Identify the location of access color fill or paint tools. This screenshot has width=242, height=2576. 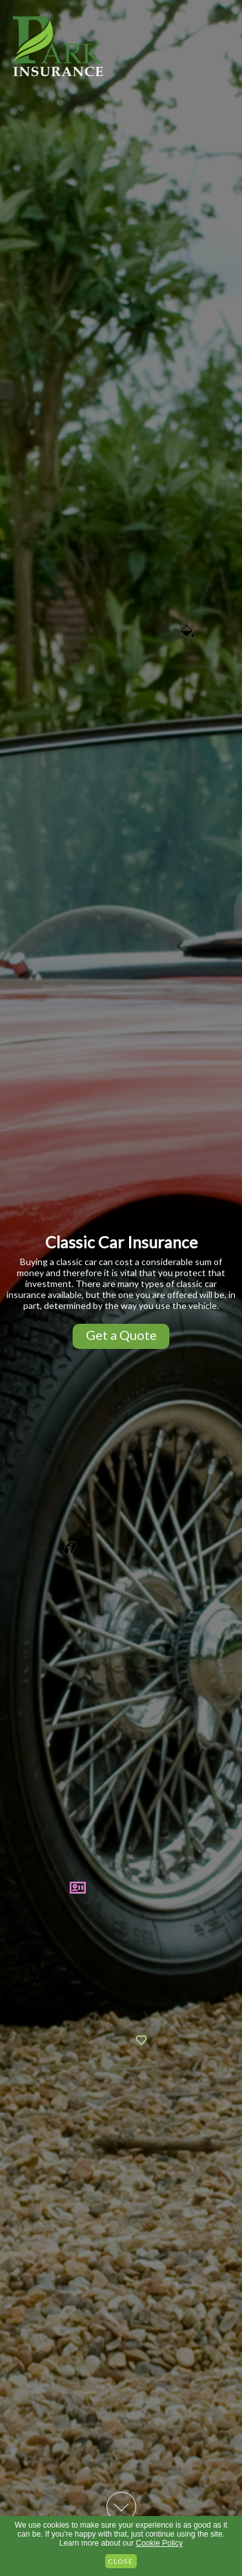
(187, 630).